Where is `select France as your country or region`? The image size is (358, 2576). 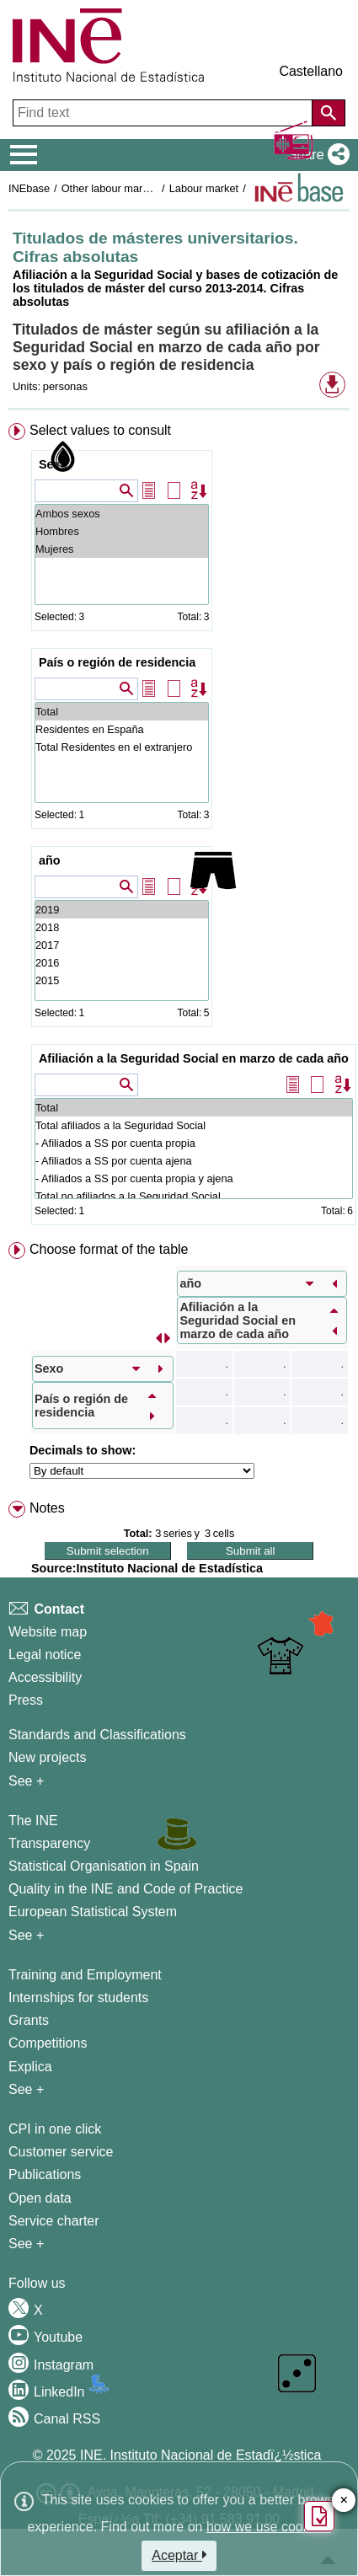
select France as your country or region is located at coordinates (321, 1624).